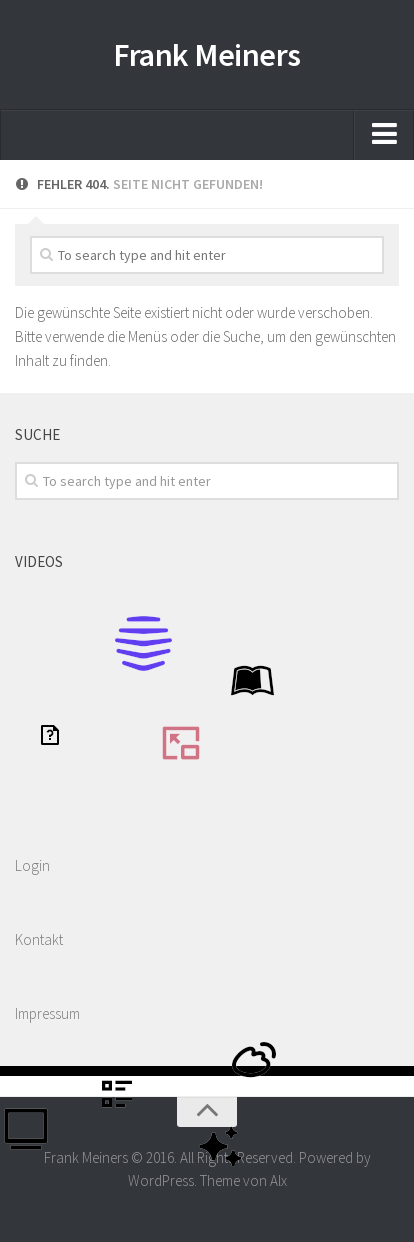 Image resolution: width=414 pixels, height=1242 pixels. I want to click on exit picture-in-picture mode, so click(181, 743).